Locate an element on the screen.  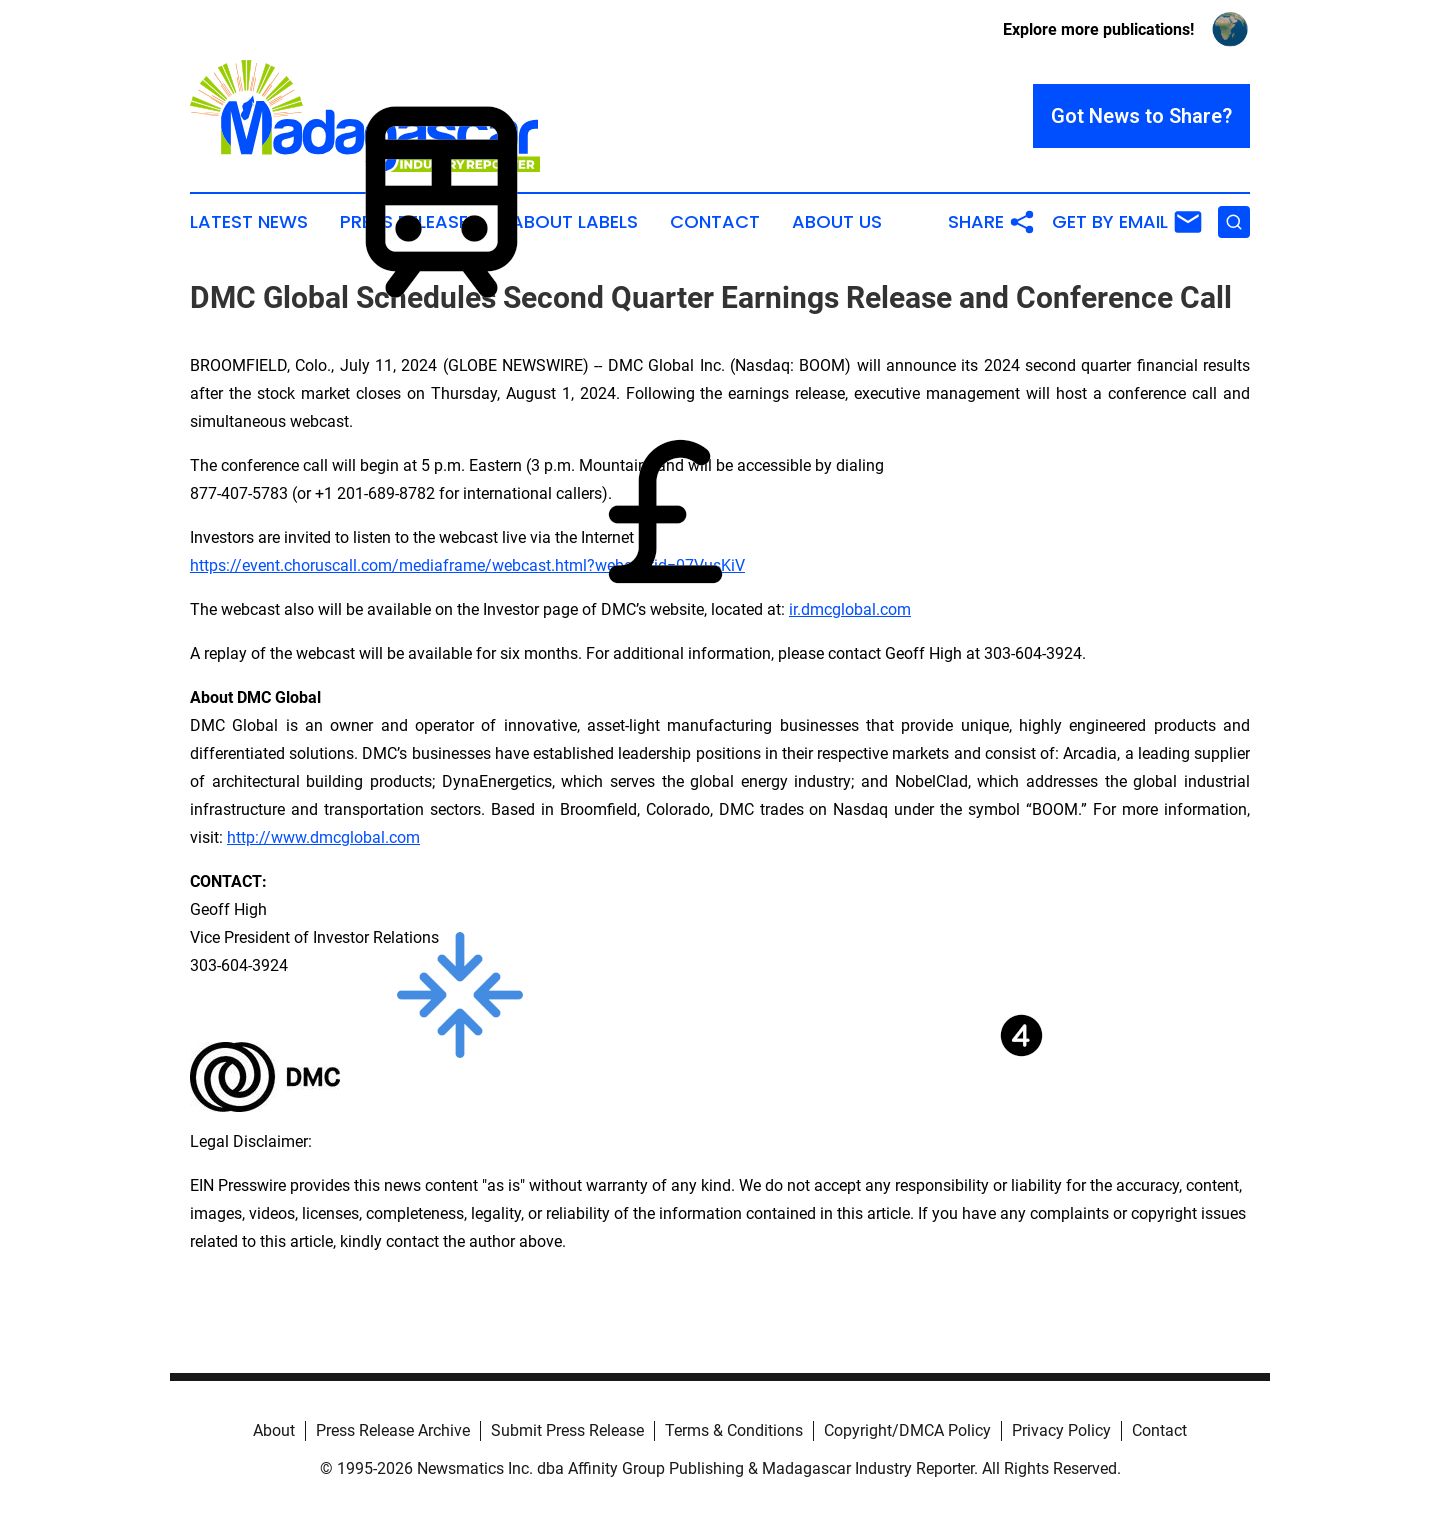
access train schedules or railway information is located at coordinates (441, 195).